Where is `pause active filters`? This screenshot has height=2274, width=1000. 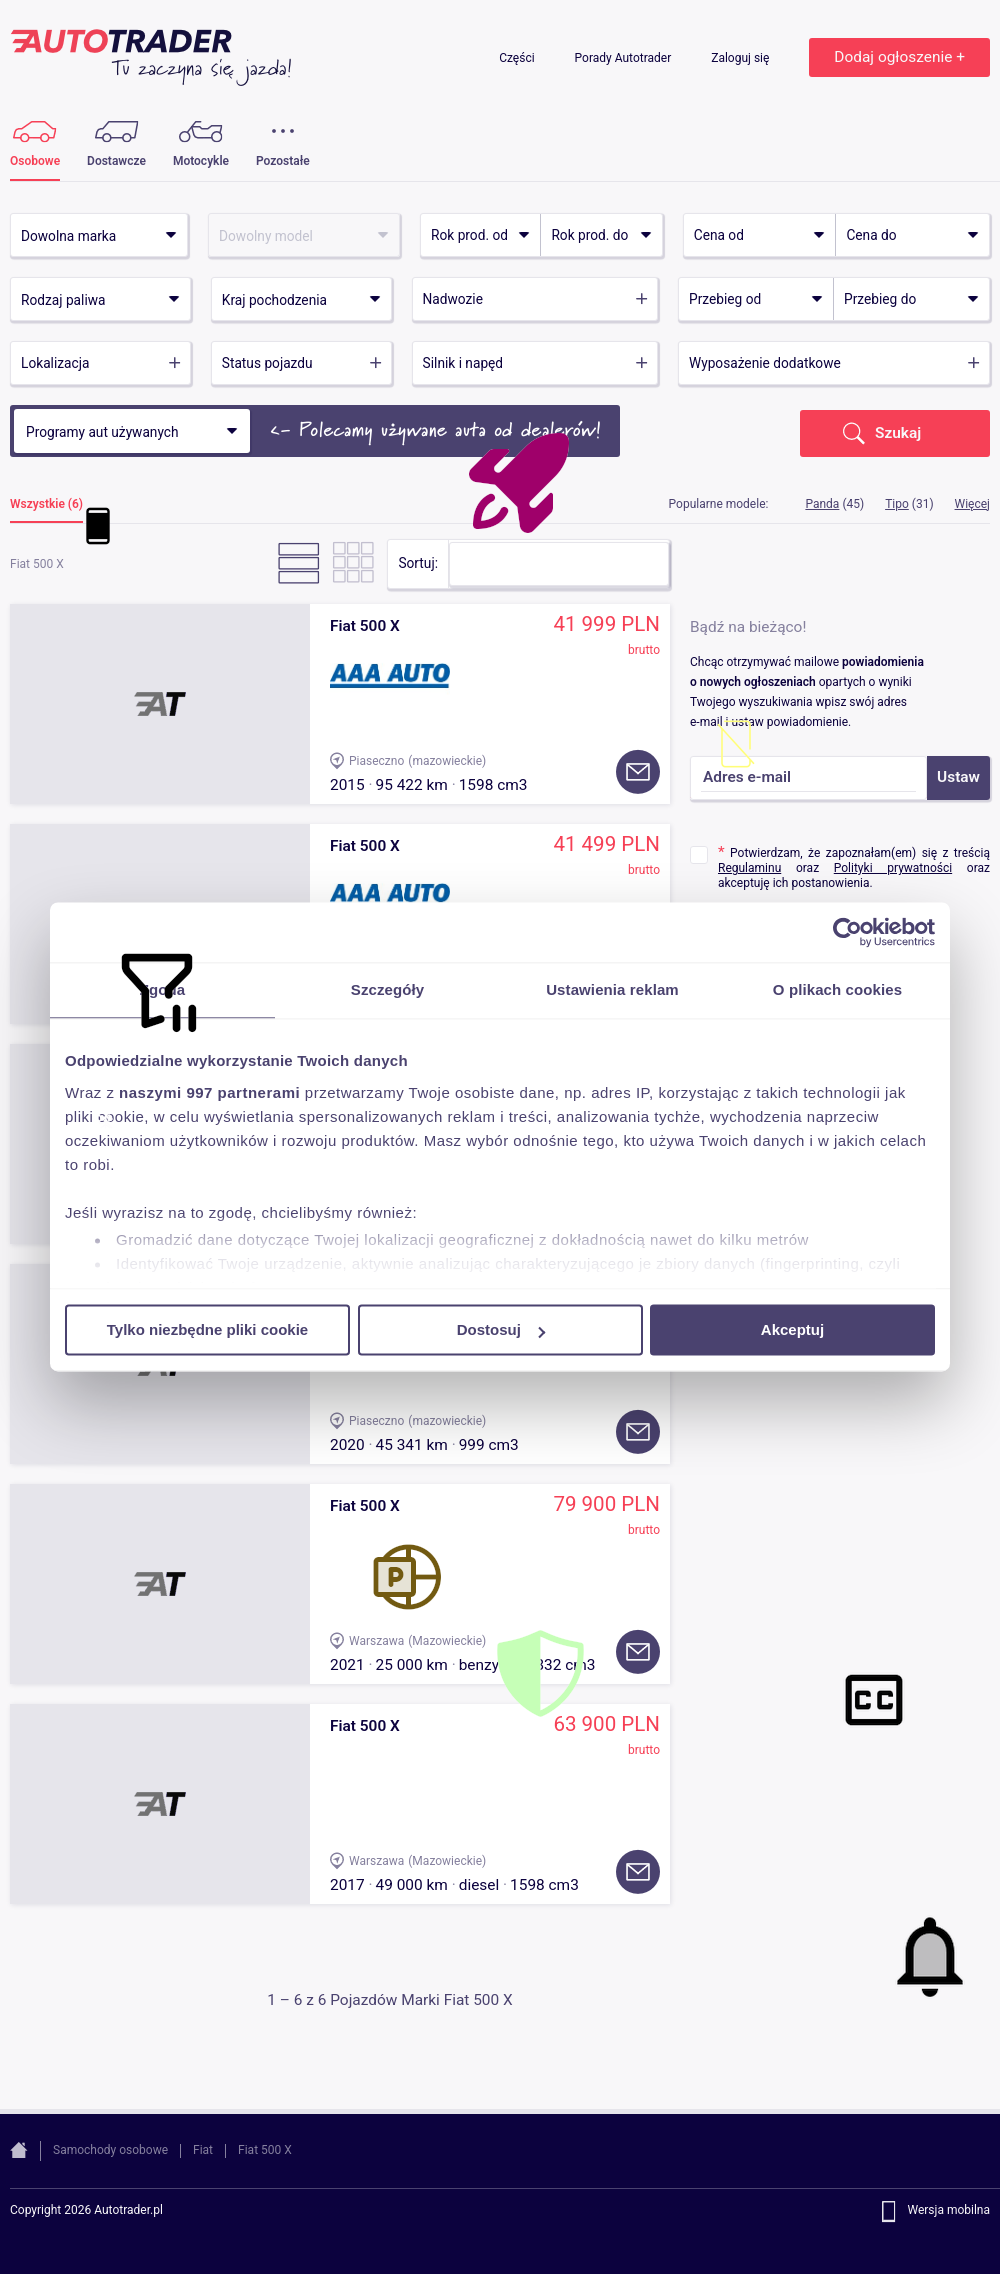
pause active filters is located at coordinates (157, 989).